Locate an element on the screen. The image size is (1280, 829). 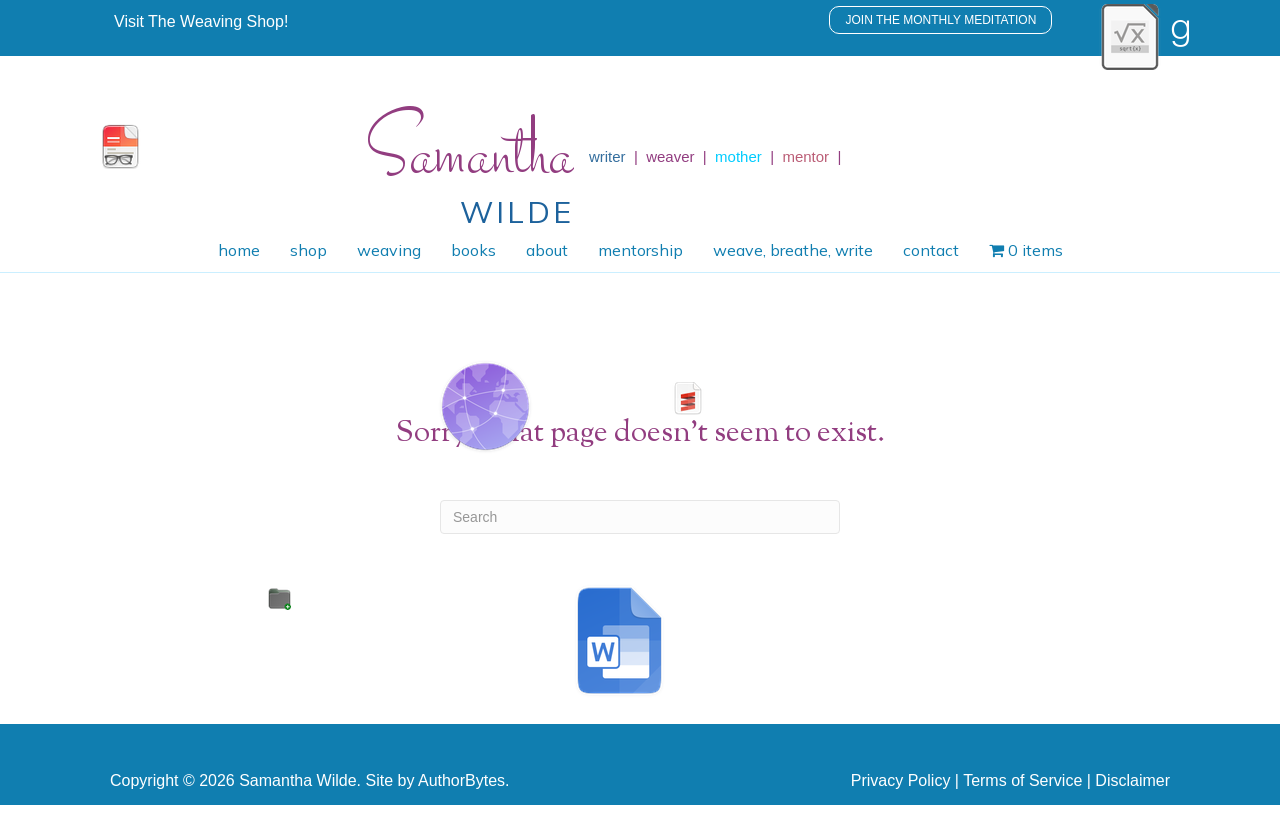
open a microsoft word document is located at coordinates (619, 640).